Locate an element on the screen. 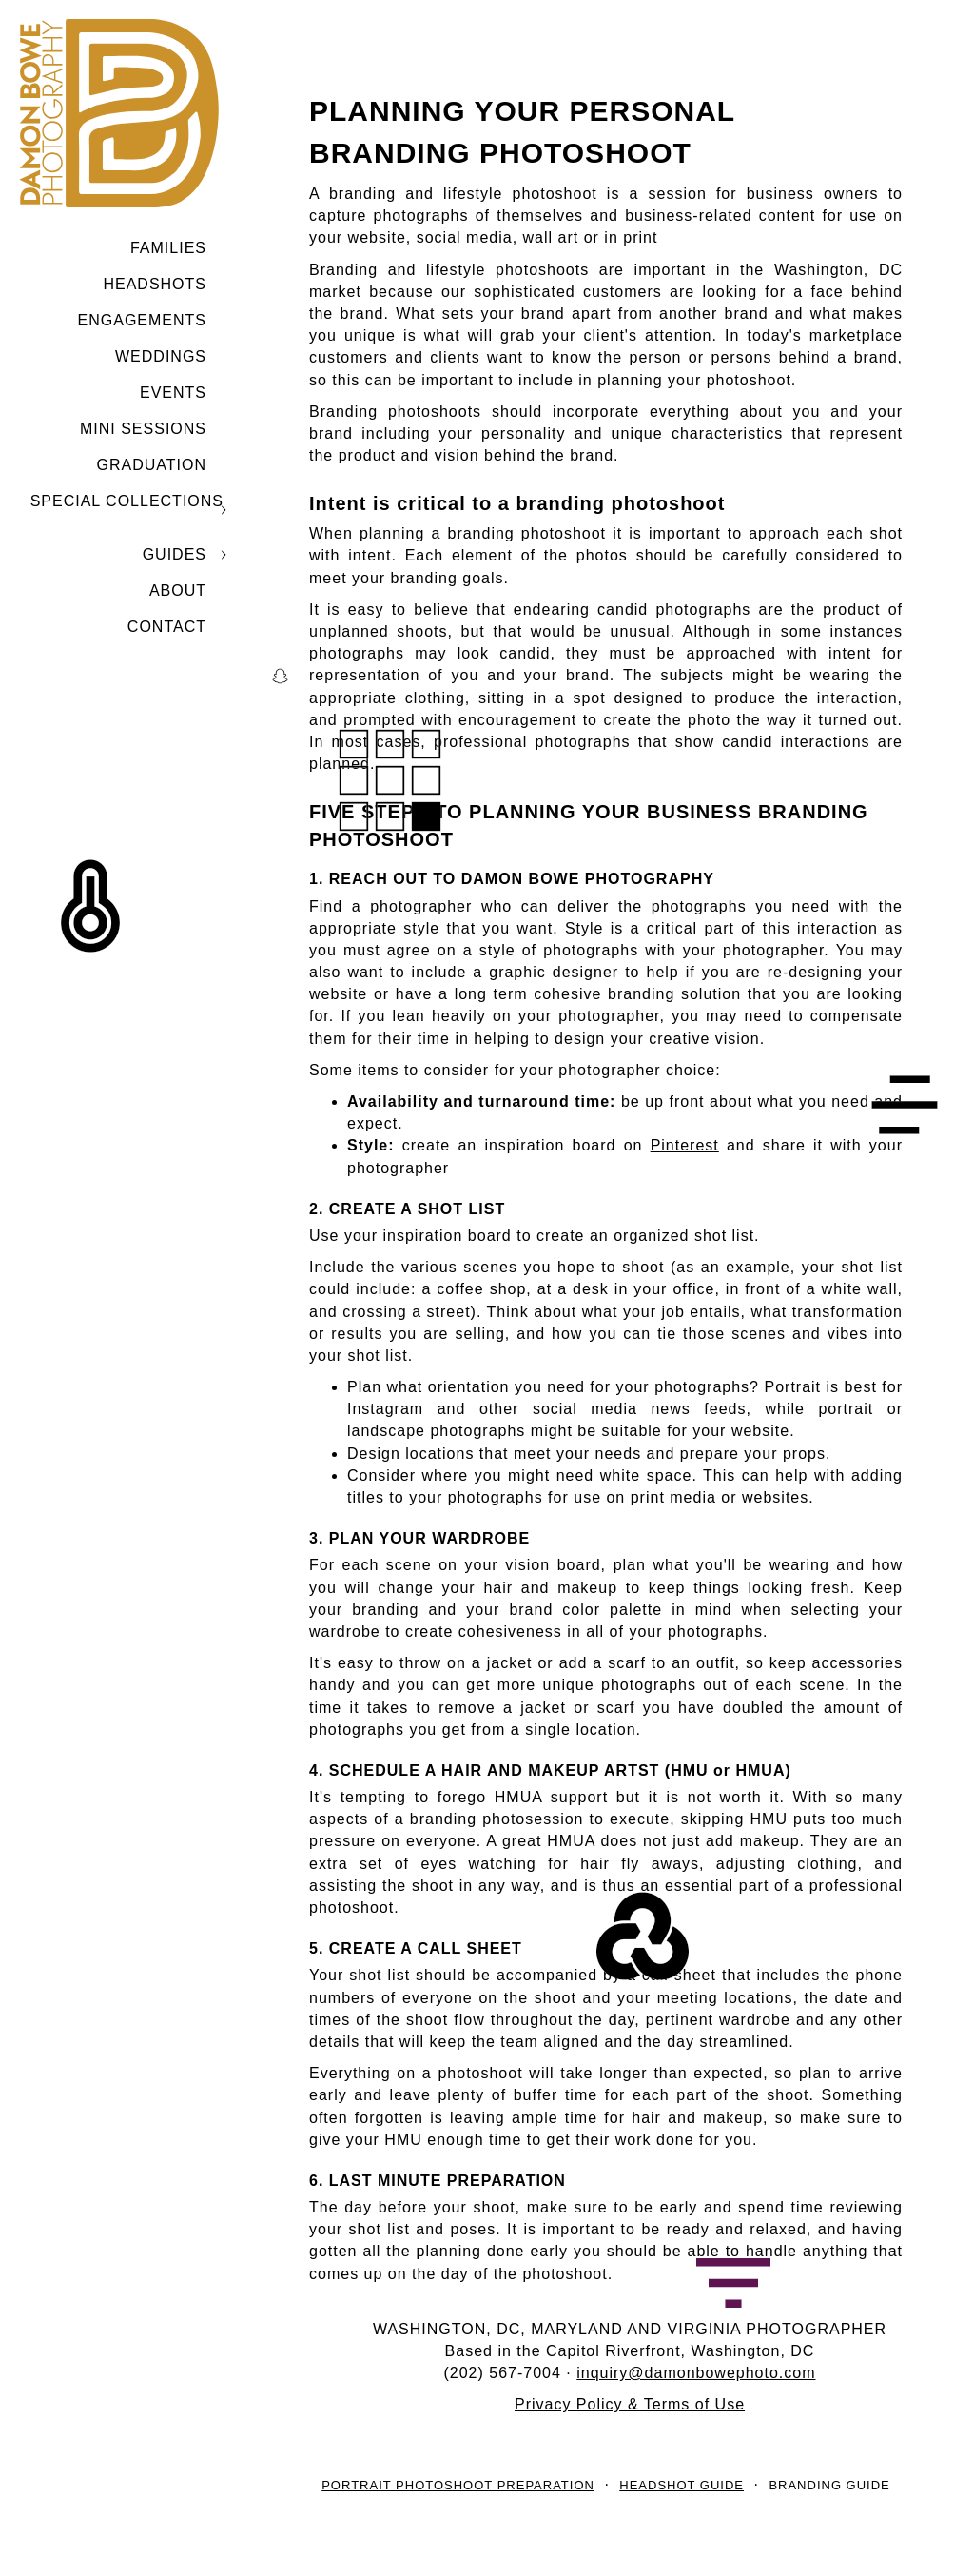 This screenshot has height=2576, width=974. rclone cloud sync application is located at coordinates (642, 1936).